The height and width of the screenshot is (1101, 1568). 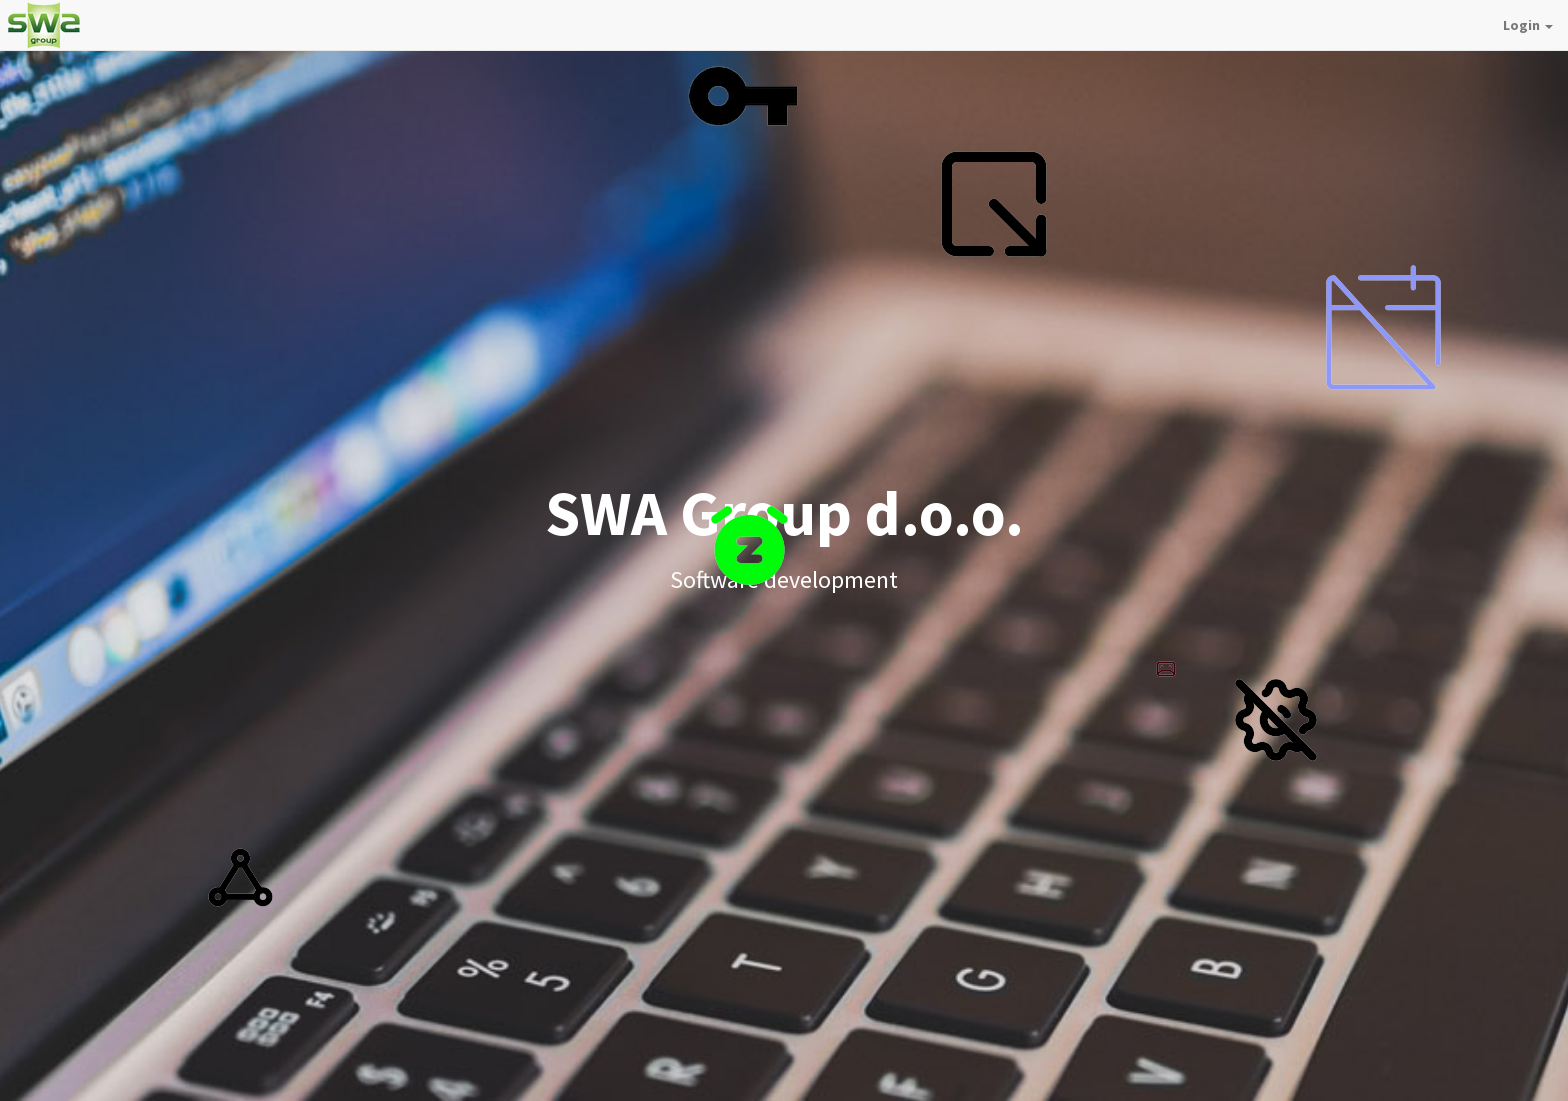 I want to click on expand content to full screen, so click(x=994, y=204).